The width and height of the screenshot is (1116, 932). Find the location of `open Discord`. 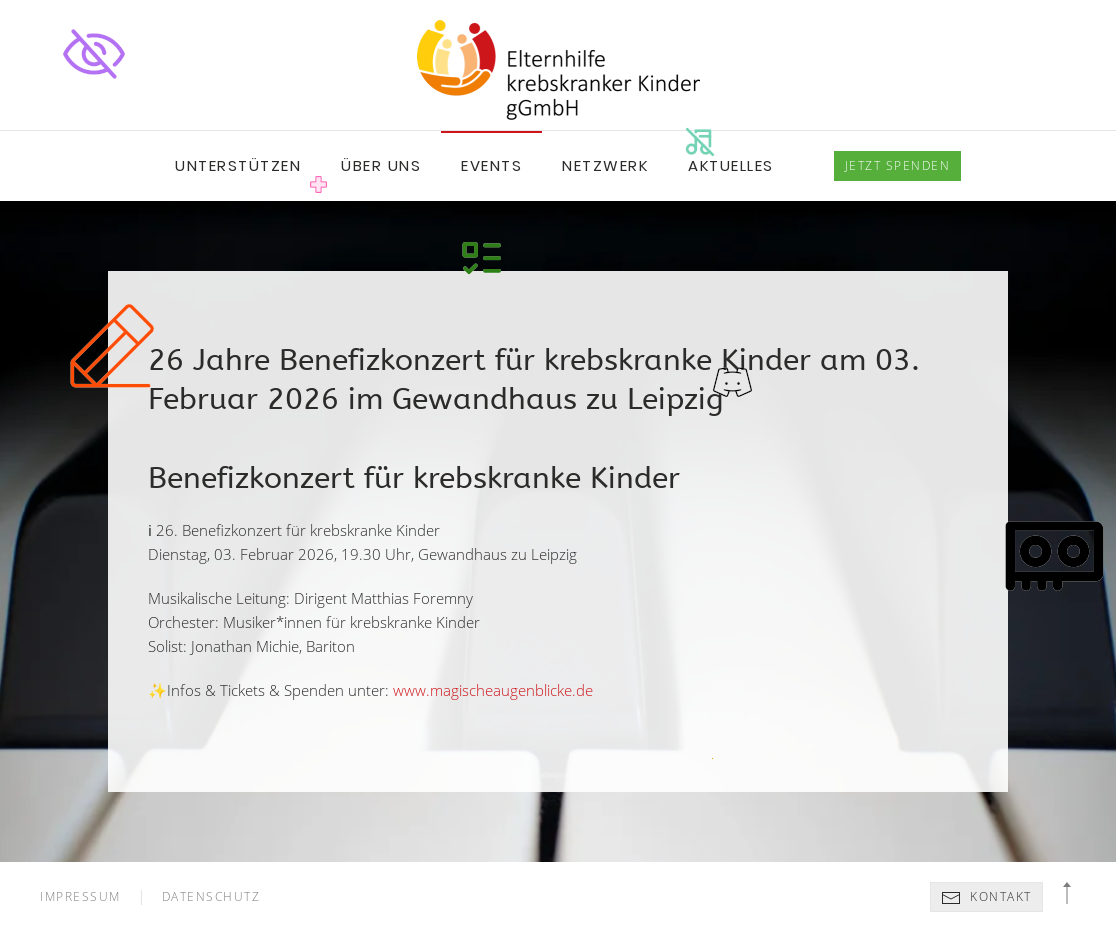

open Discord is located at coordinates (732, 381).